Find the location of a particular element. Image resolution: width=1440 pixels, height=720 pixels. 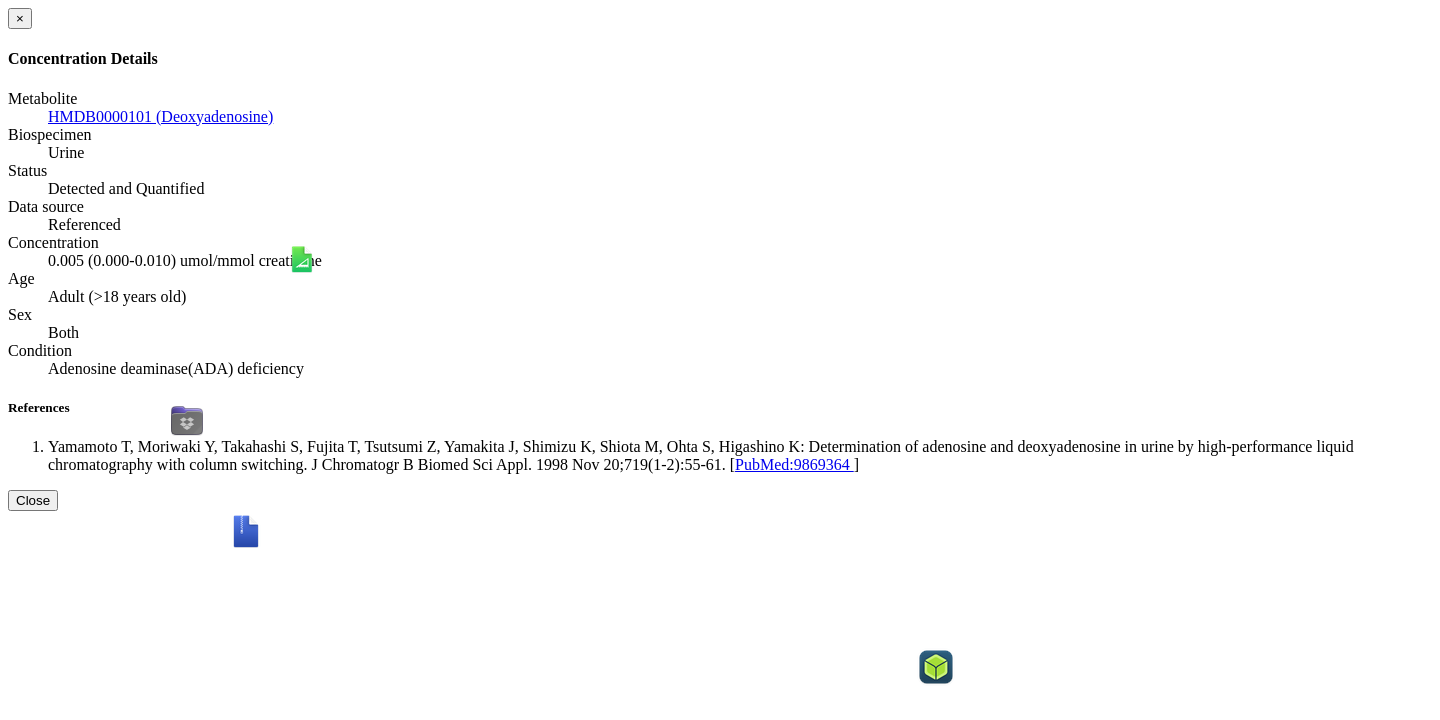

open a UI designer or interface builder file is located at coordinates (333, 259).